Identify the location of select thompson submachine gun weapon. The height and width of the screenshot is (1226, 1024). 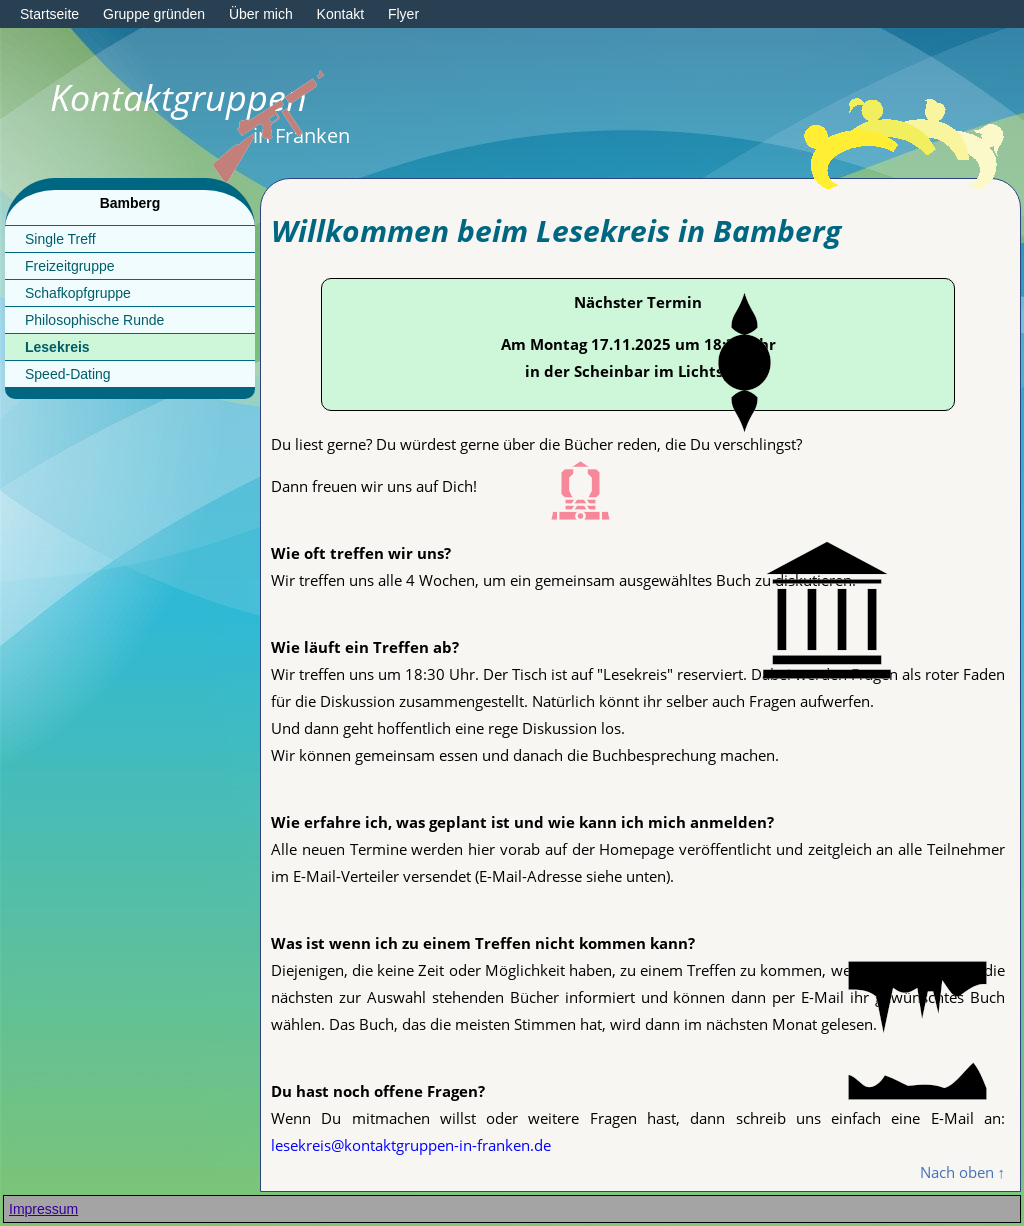
(268, 126).